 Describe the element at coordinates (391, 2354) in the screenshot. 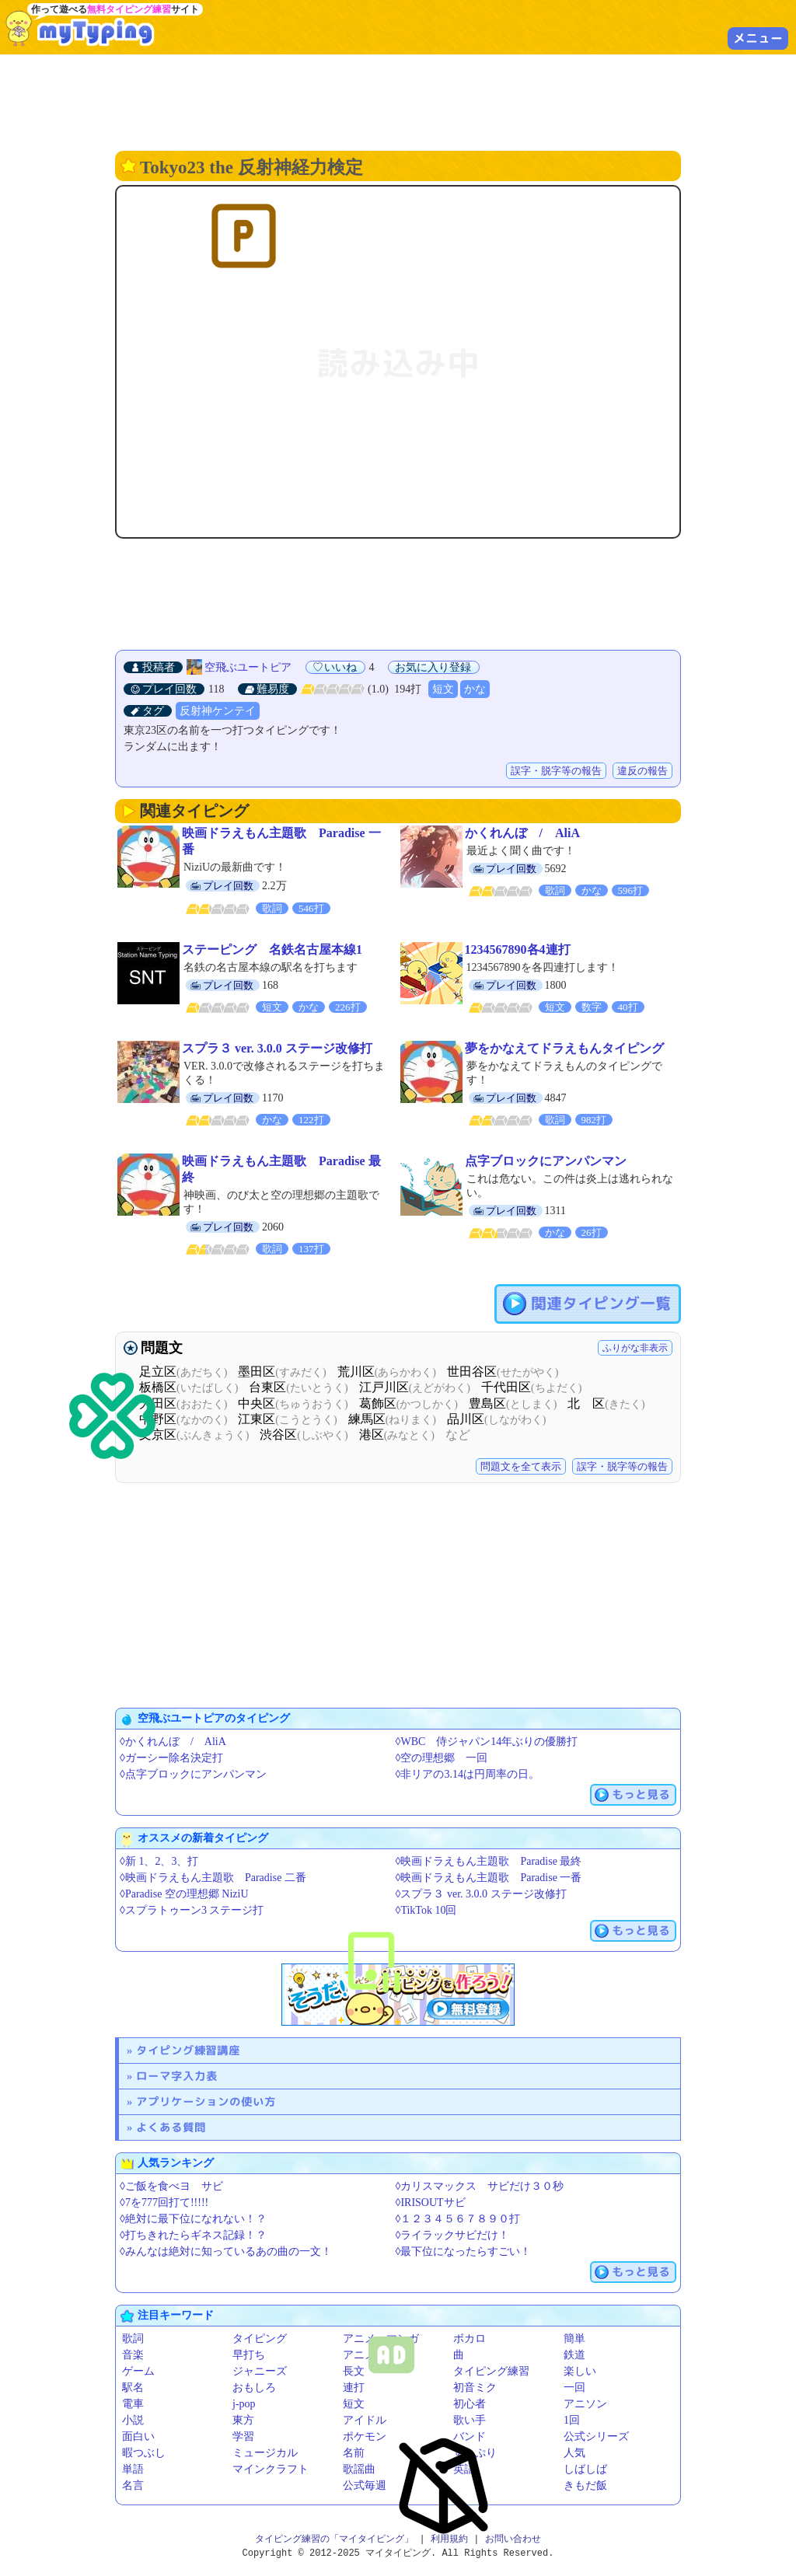

I see `indicates sponsored or advertisement content` at that location.